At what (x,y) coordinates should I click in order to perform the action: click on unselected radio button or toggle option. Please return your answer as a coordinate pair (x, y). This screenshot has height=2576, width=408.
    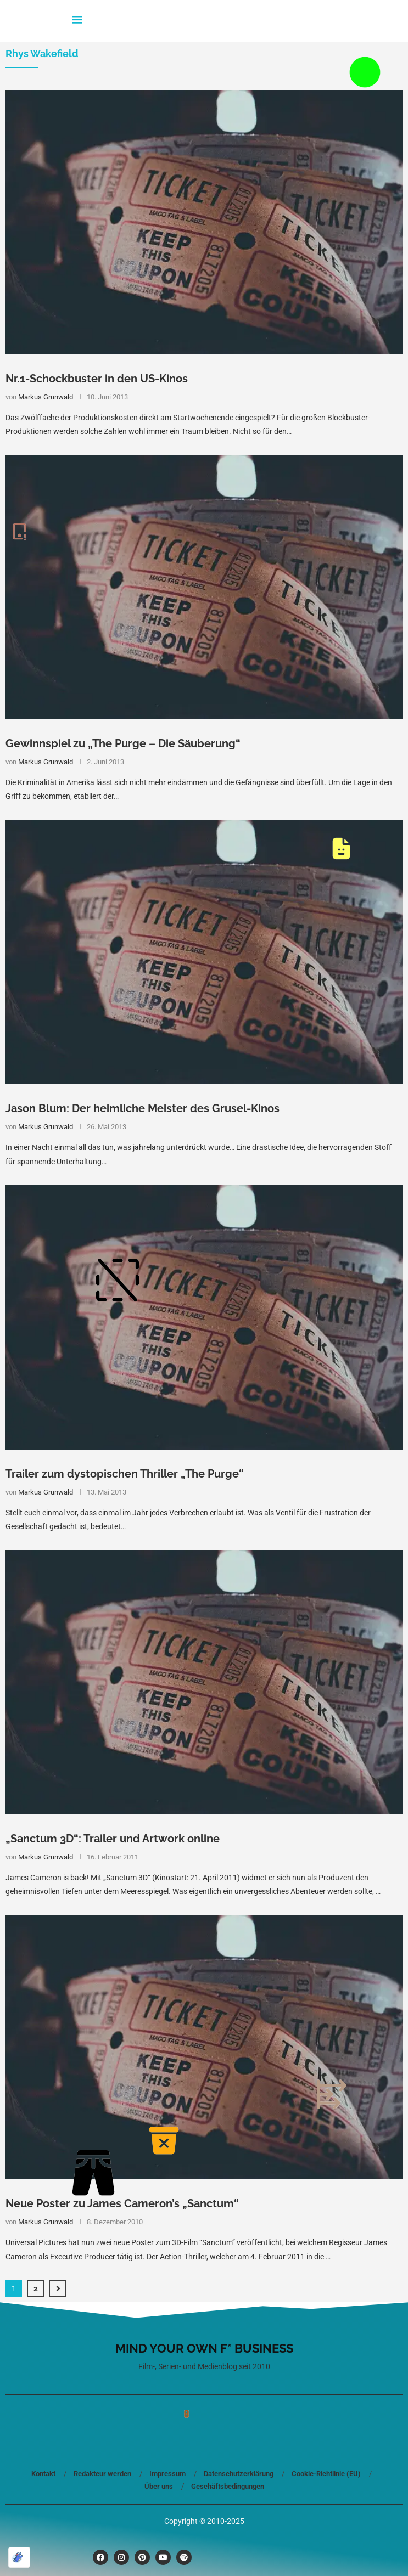
    Looking at the image, I should click on (365, 72).